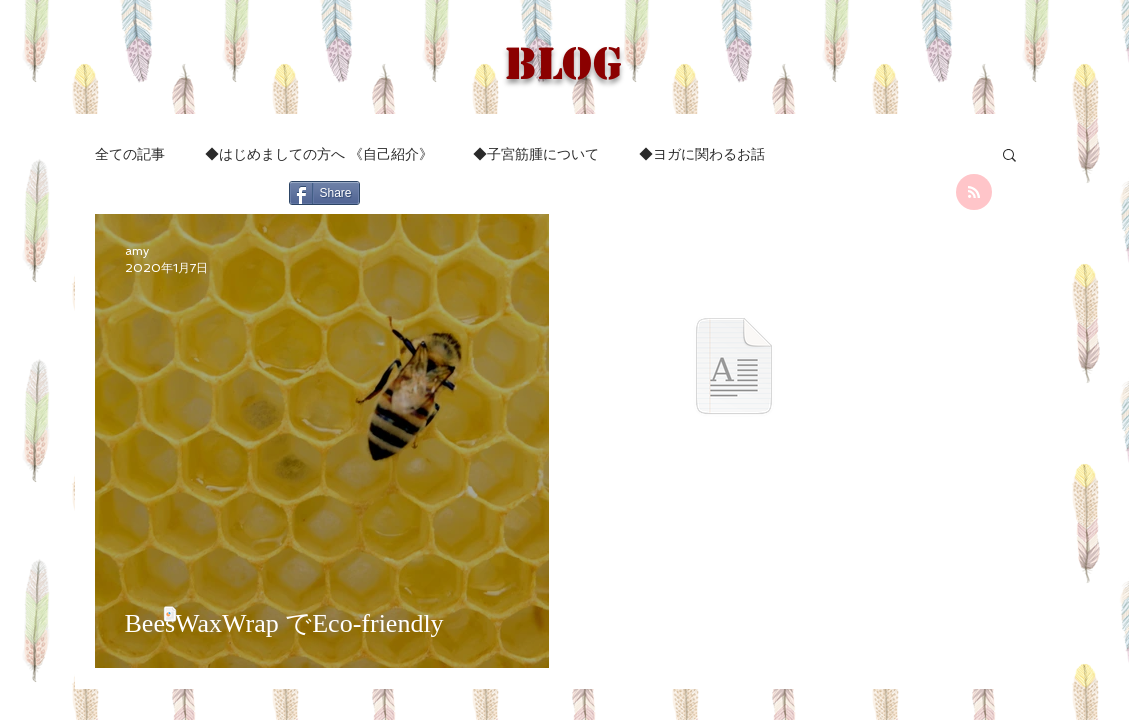  I want to click on a rich text or formatted document file, so click(734, 366).